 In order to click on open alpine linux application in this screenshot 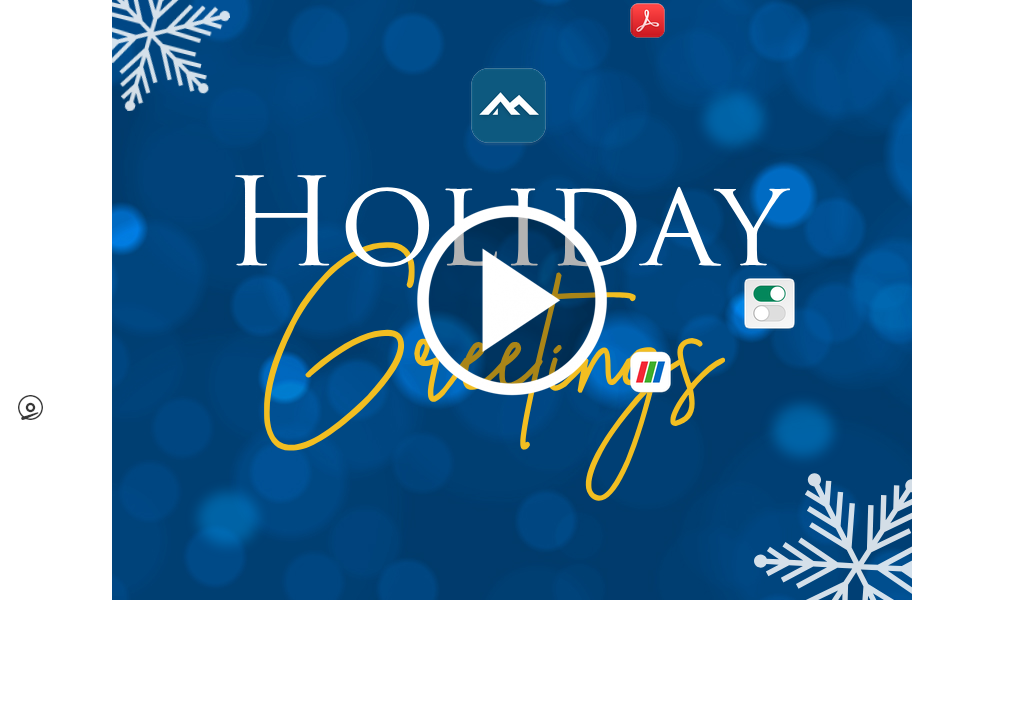, I will do `click(508, 105)`.